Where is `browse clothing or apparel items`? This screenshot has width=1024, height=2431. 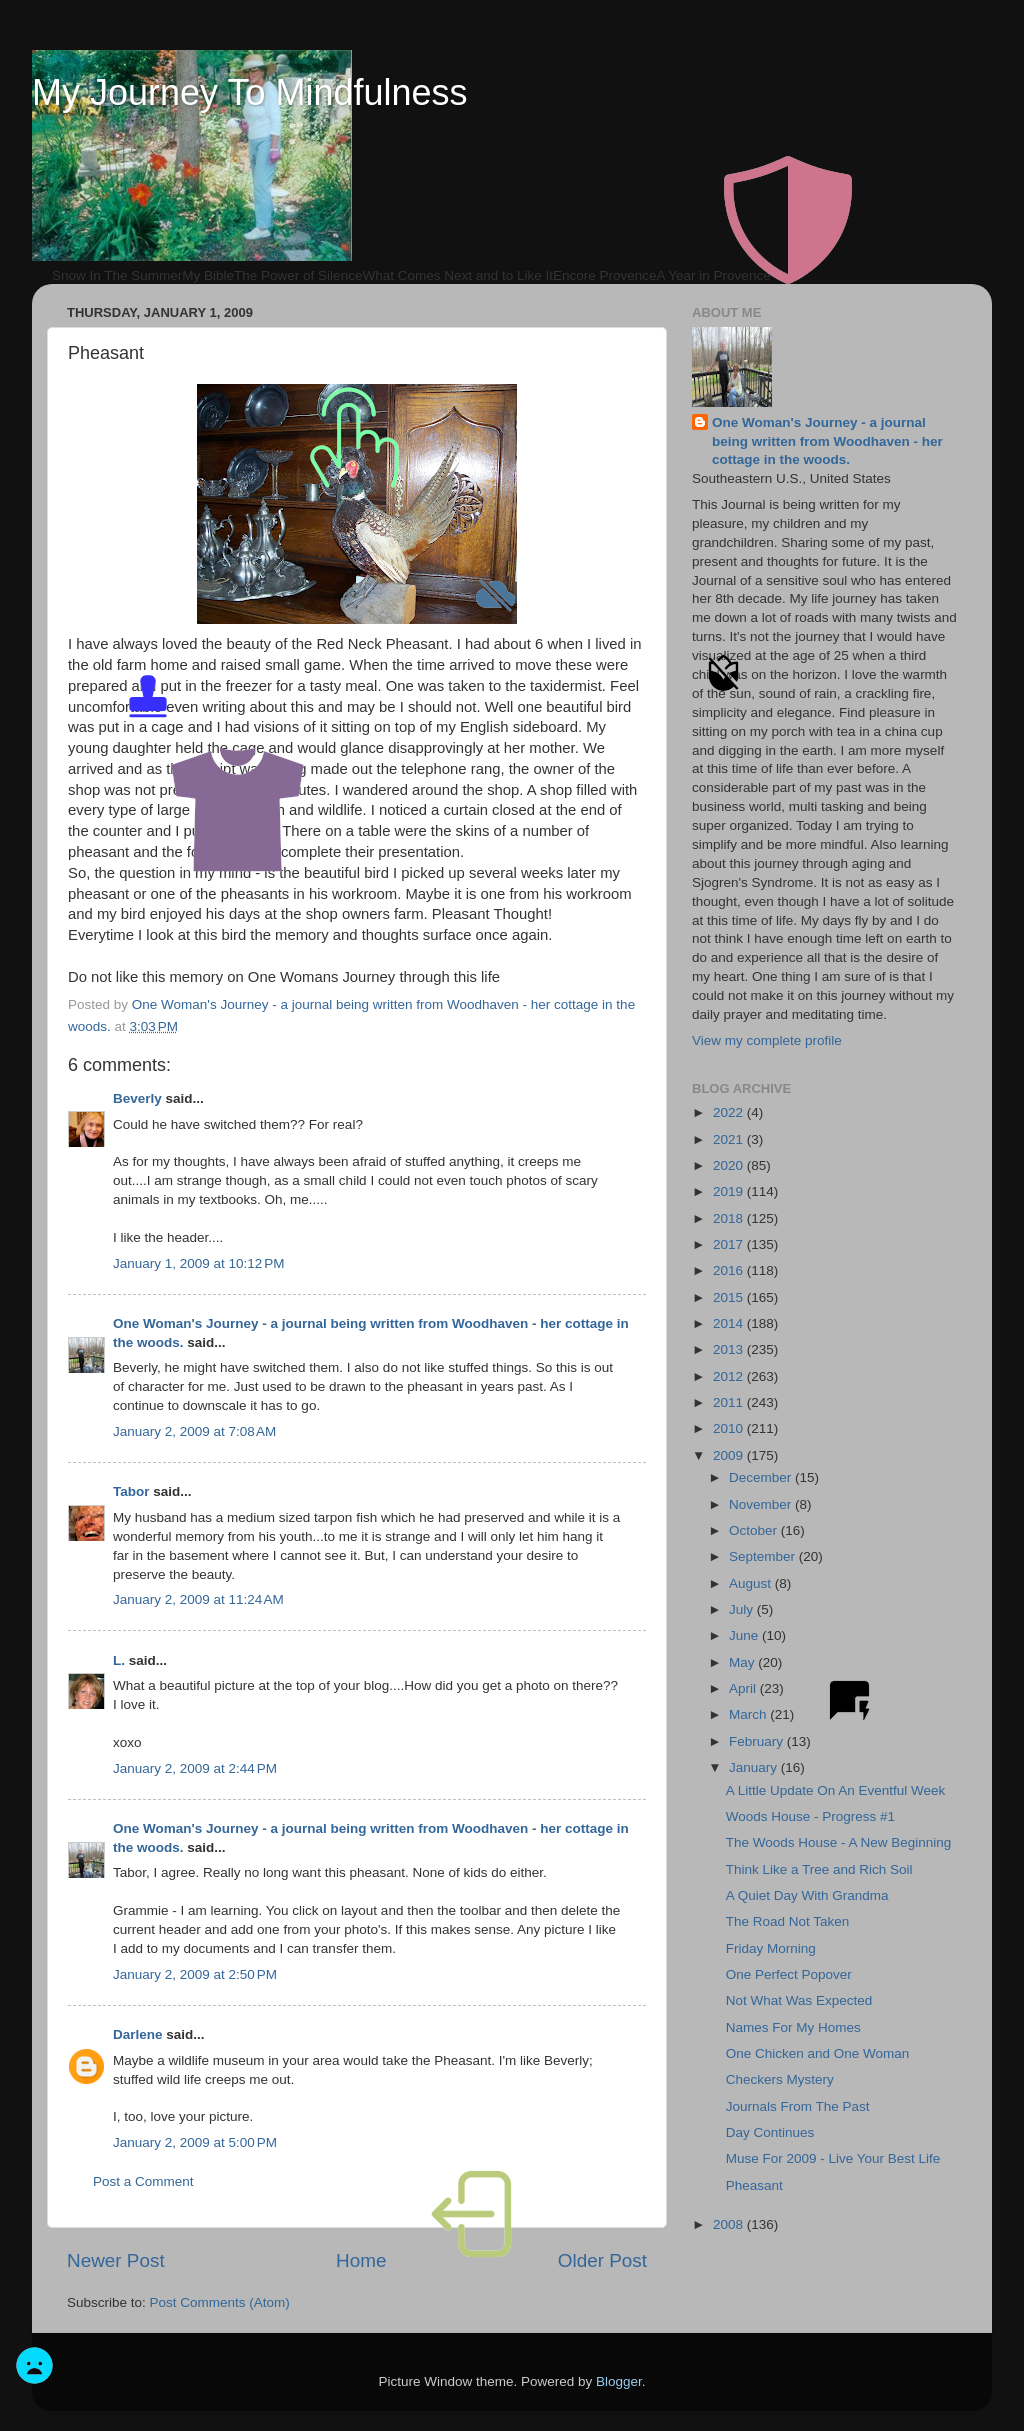
browse clothing or apparel items is located at coordinates (237, 809).